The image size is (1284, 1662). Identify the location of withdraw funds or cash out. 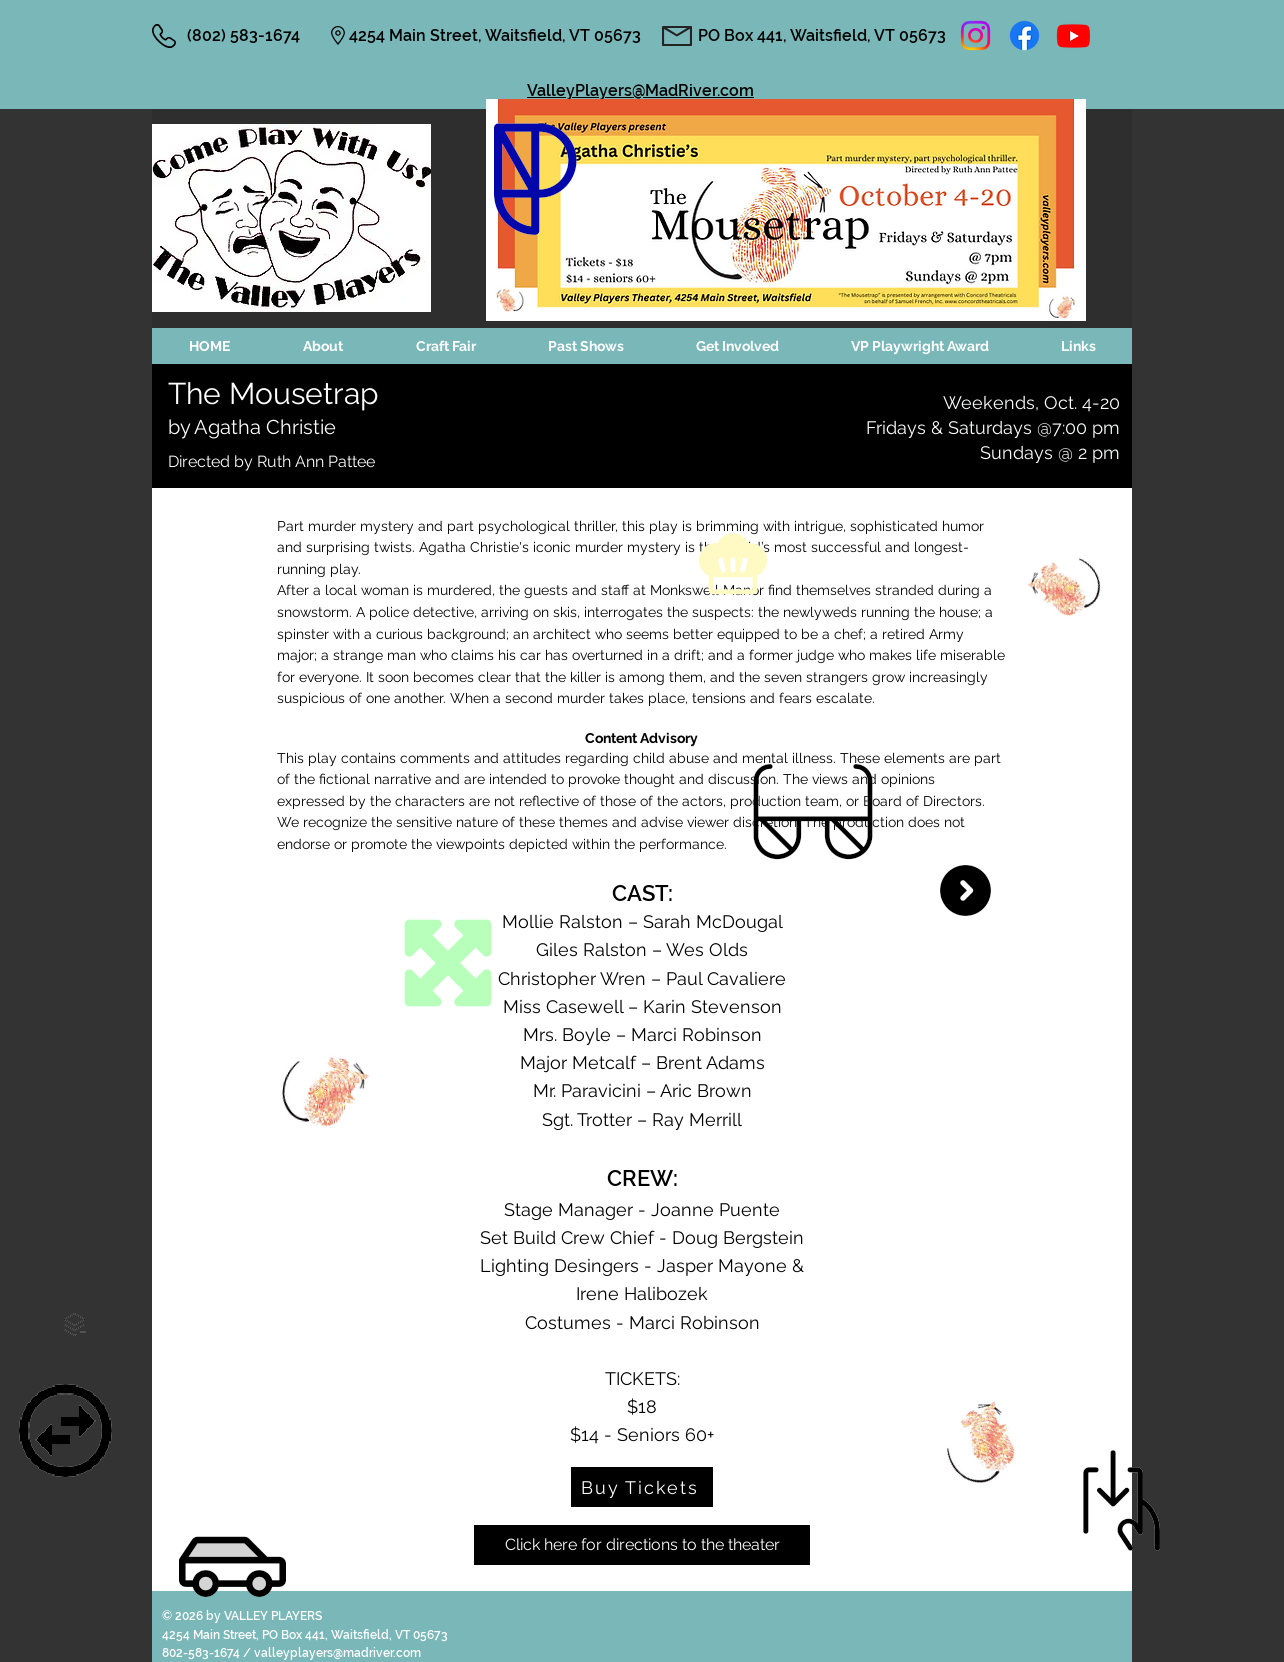
(1116, 1500).